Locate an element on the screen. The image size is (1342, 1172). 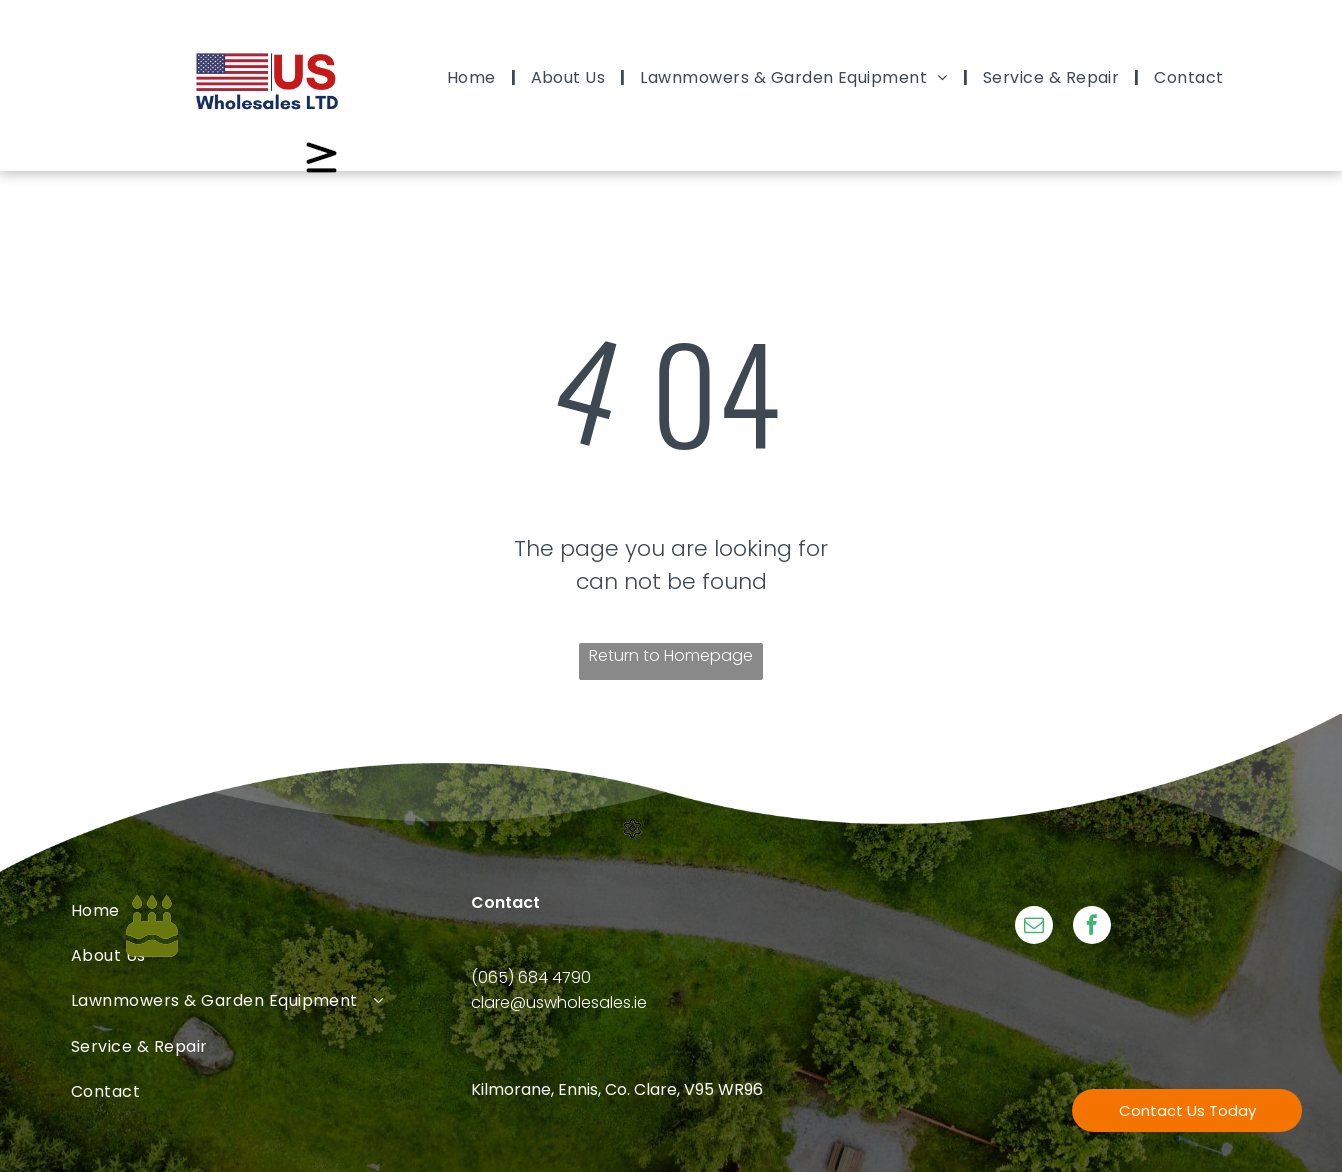
access settings or preferences is located at coordinates (632, 828).